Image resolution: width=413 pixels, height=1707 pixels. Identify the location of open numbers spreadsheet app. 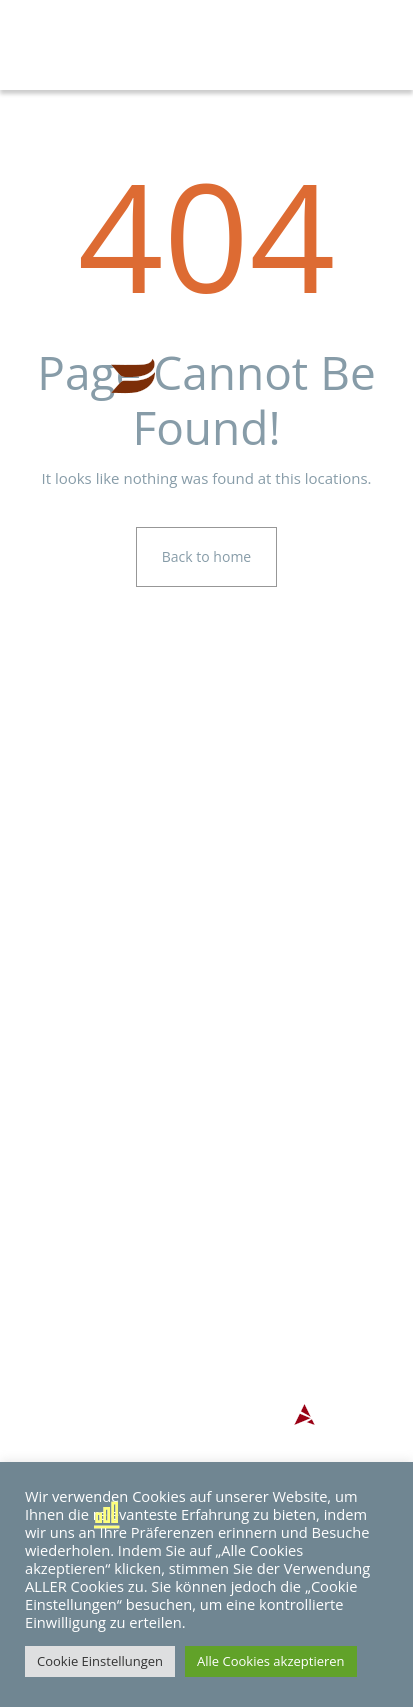
(106, 1515).